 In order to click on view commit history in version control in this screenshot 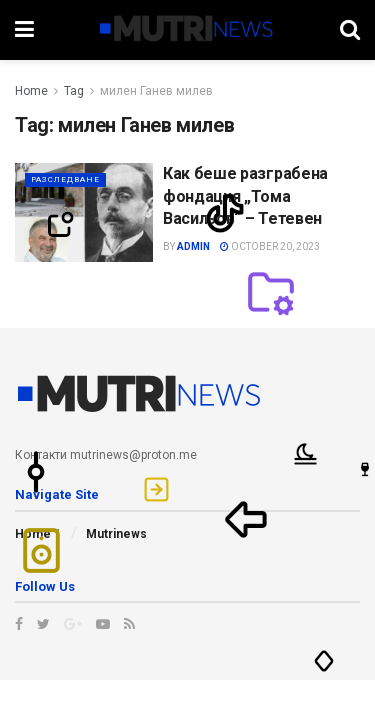, I will do `click(36, 472)`.